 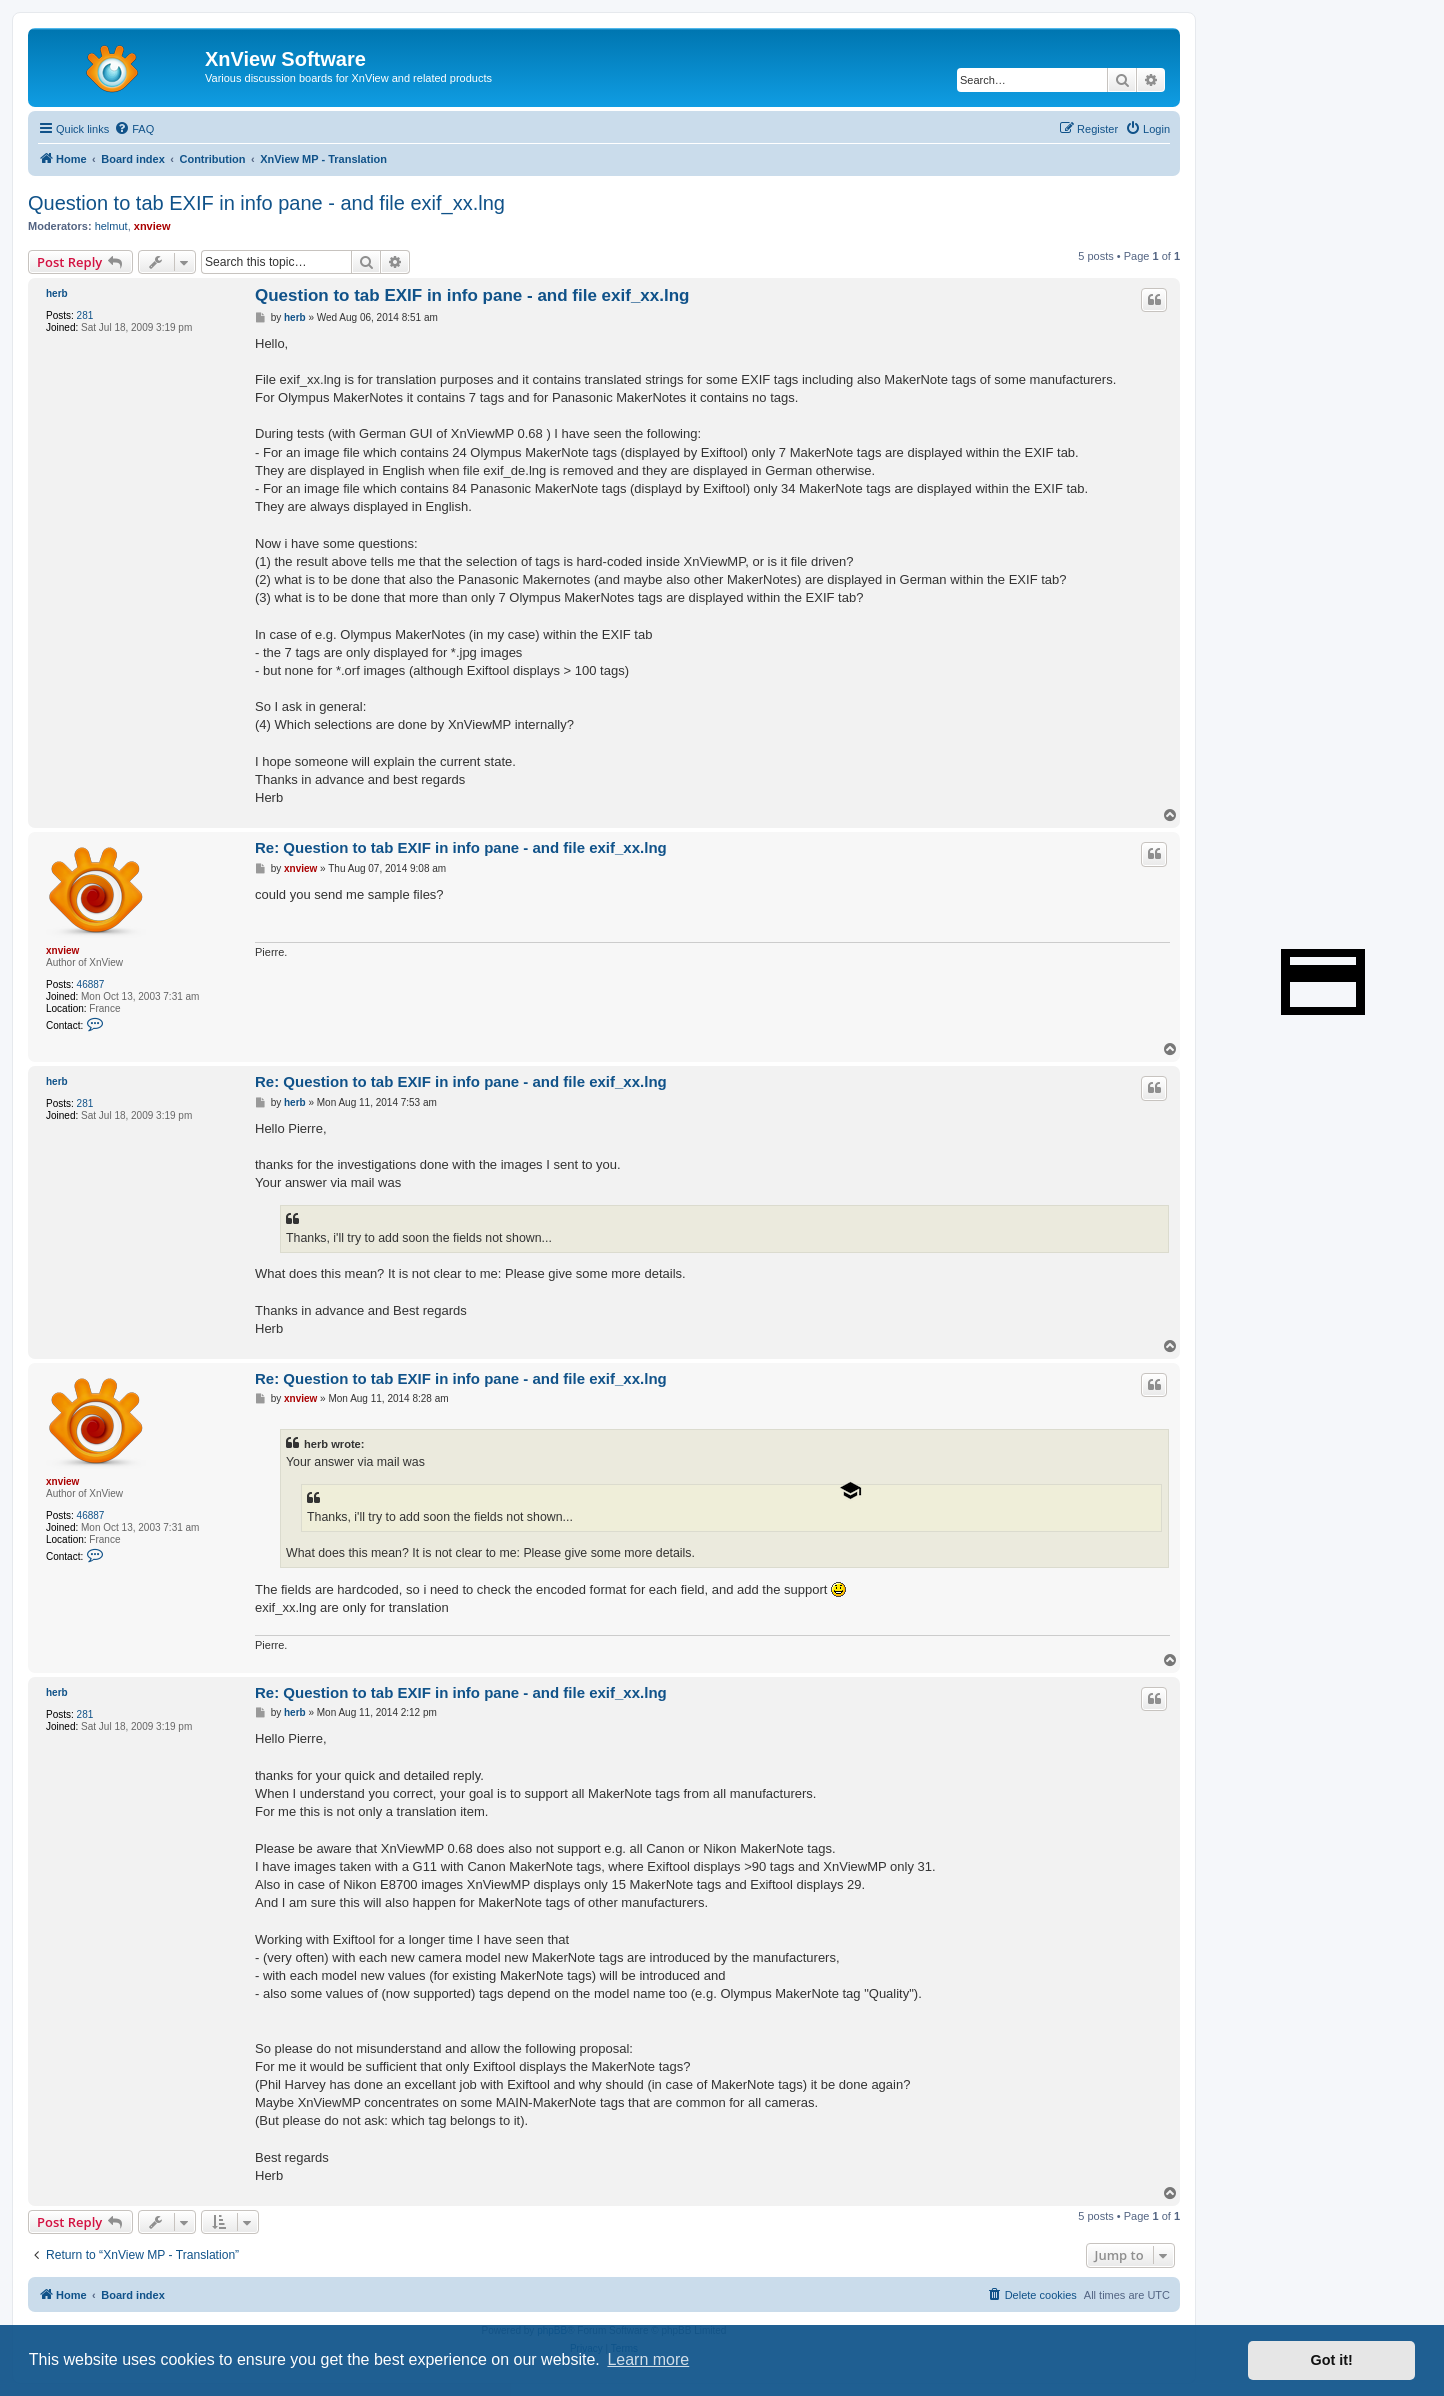 What do you see at coordinates (1323, 982) in the screenshot?
I see `access payment methods` at bounding box center [1323, 982].